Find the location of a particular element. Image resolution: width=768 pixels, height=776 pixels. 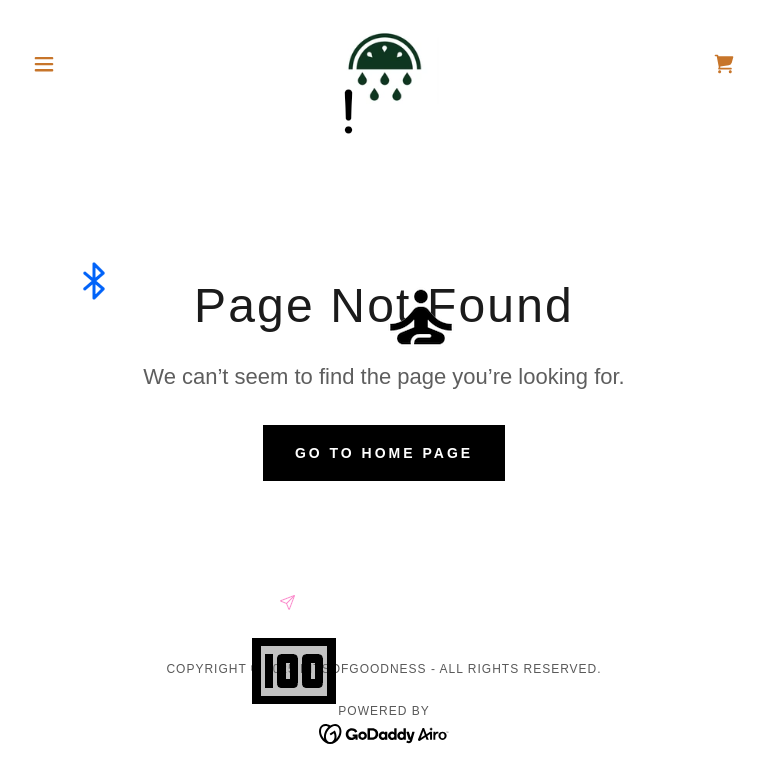

toggle bluetooth connectivity on or off is located at coordinates (94, 281).